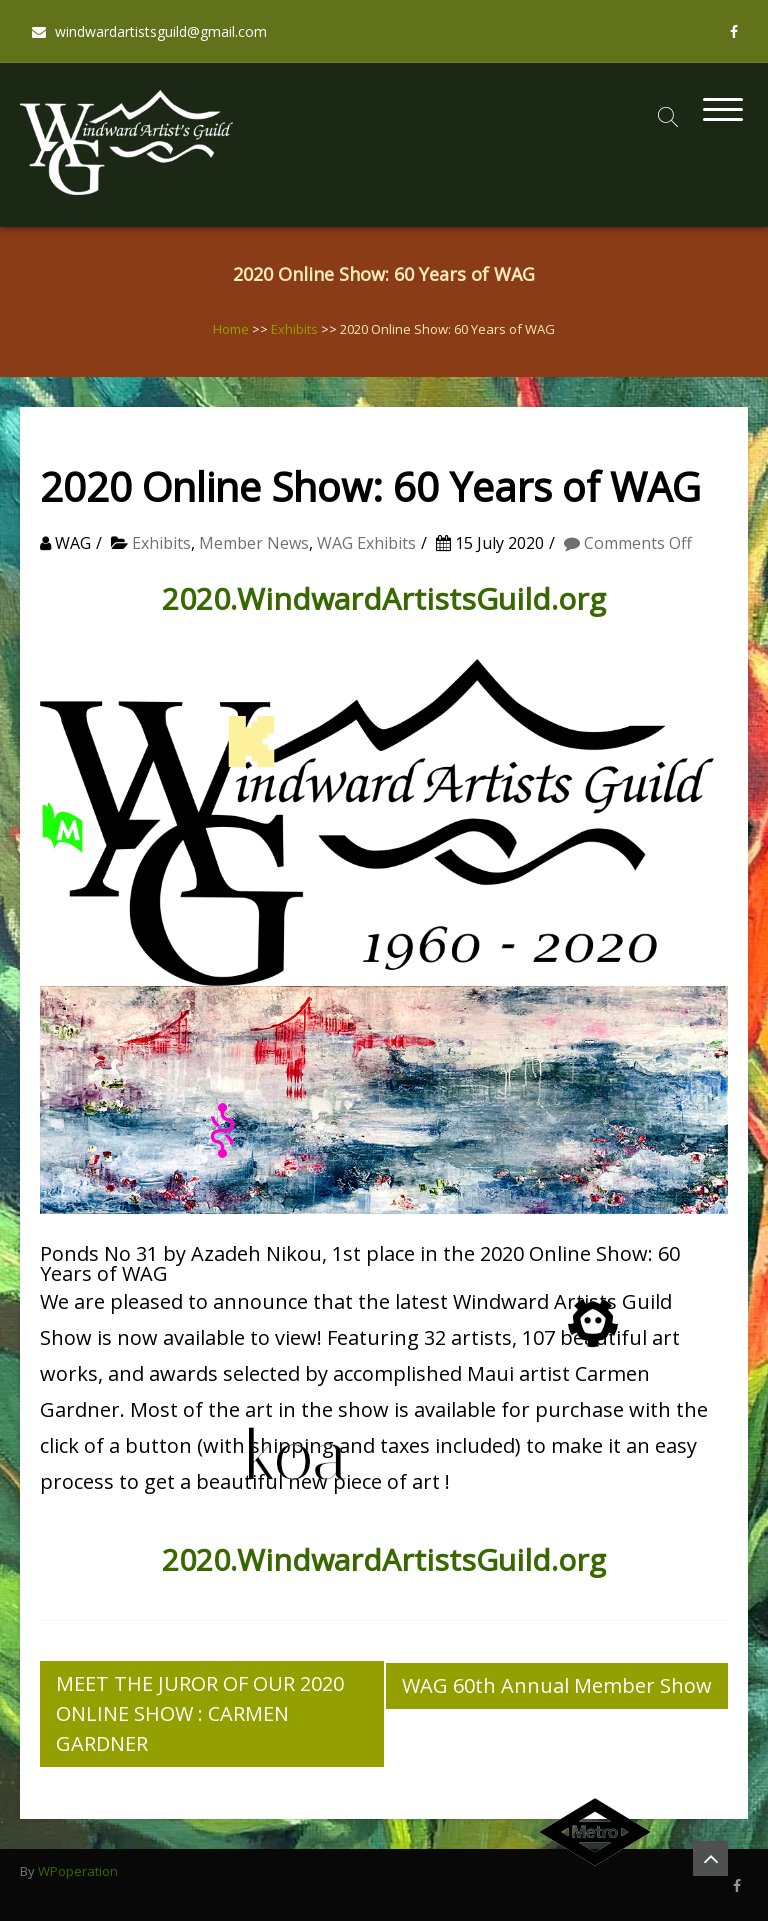 The image size is (768, 1921). I want to click on etcd distributed key-value store logo, so click(593, 1323).